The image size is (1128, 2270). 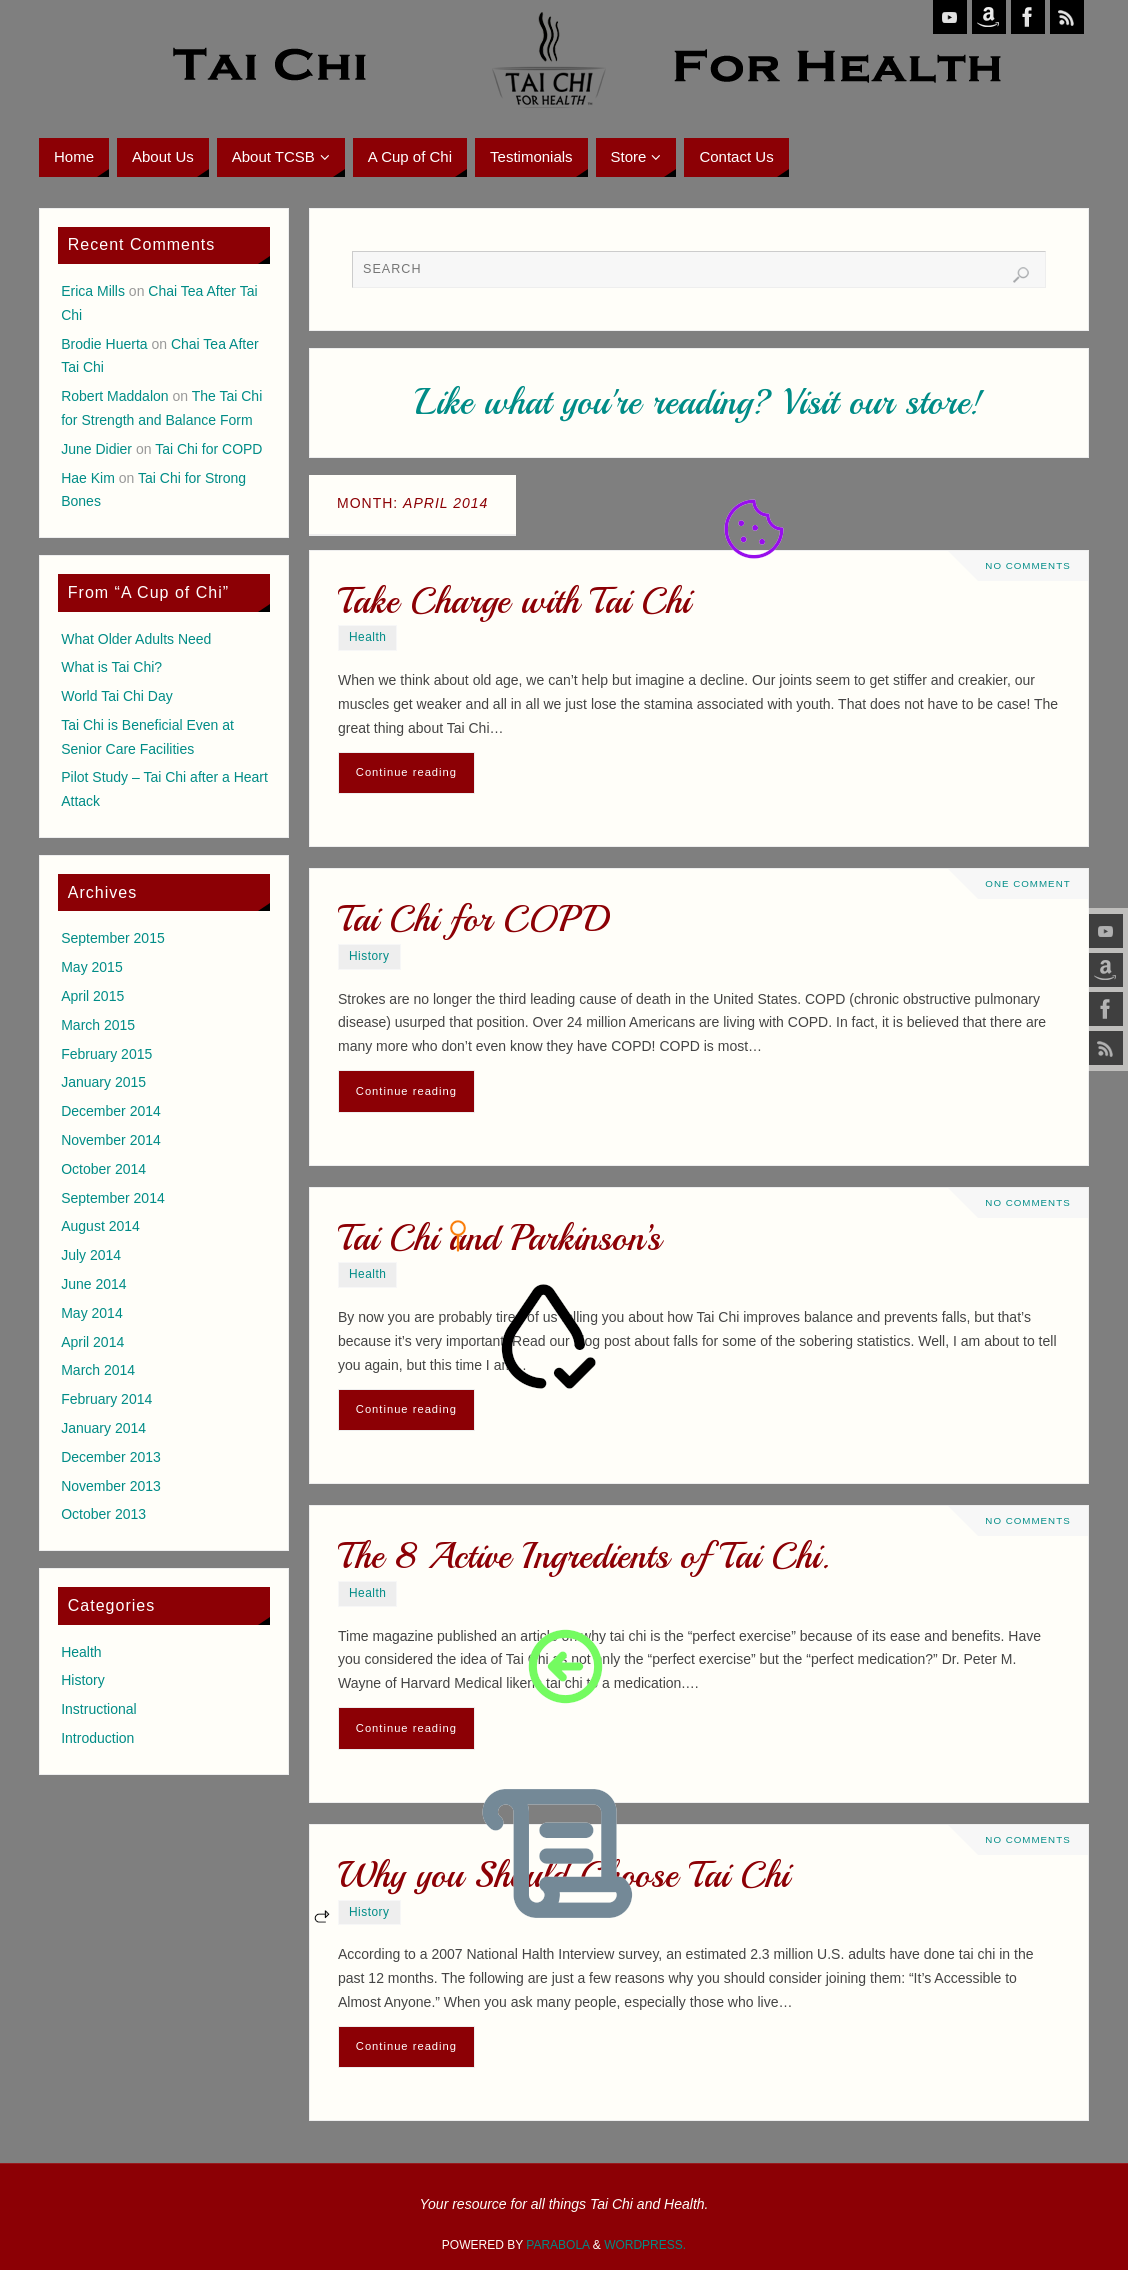 I want to click on go back to the previous screen, so click(x=565, y=1666).